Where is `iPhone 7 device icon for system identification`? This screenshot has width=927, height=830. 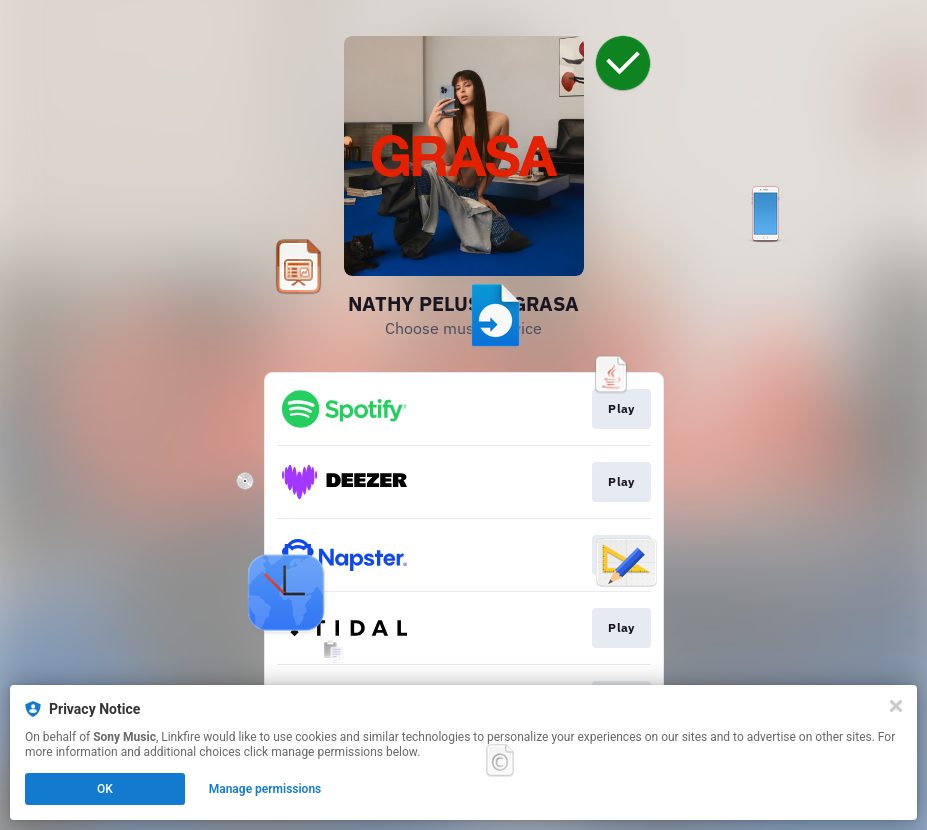
iPhone 7 device icon for system identification is located at coordinates (765, 214).